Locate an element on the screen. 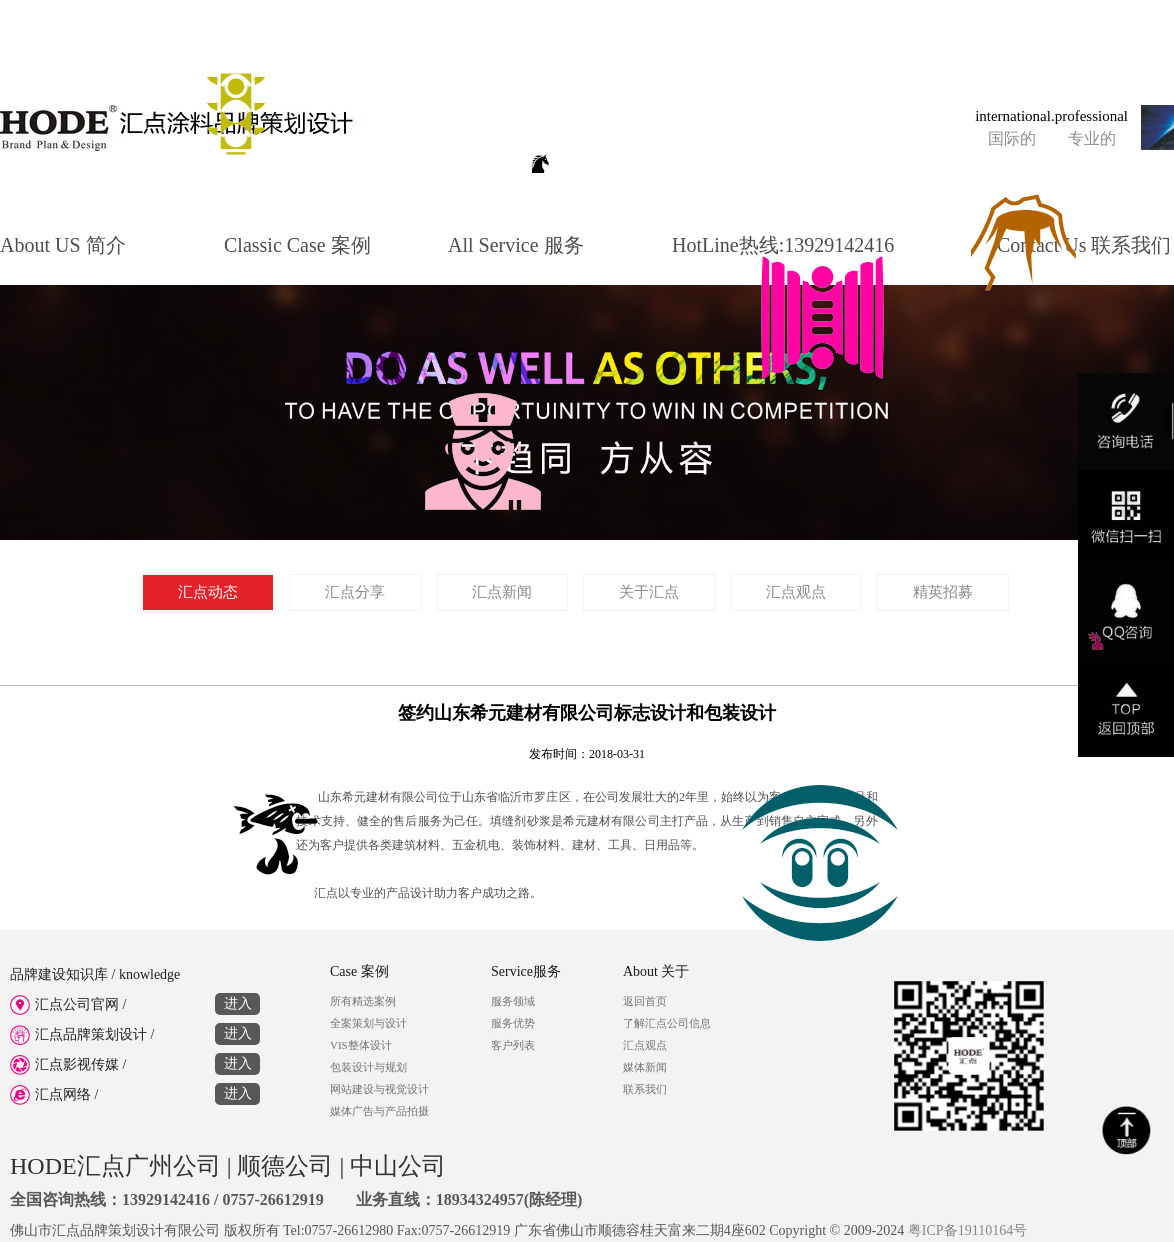  view male nurse profile or contact is located at coordinates (483, 452).